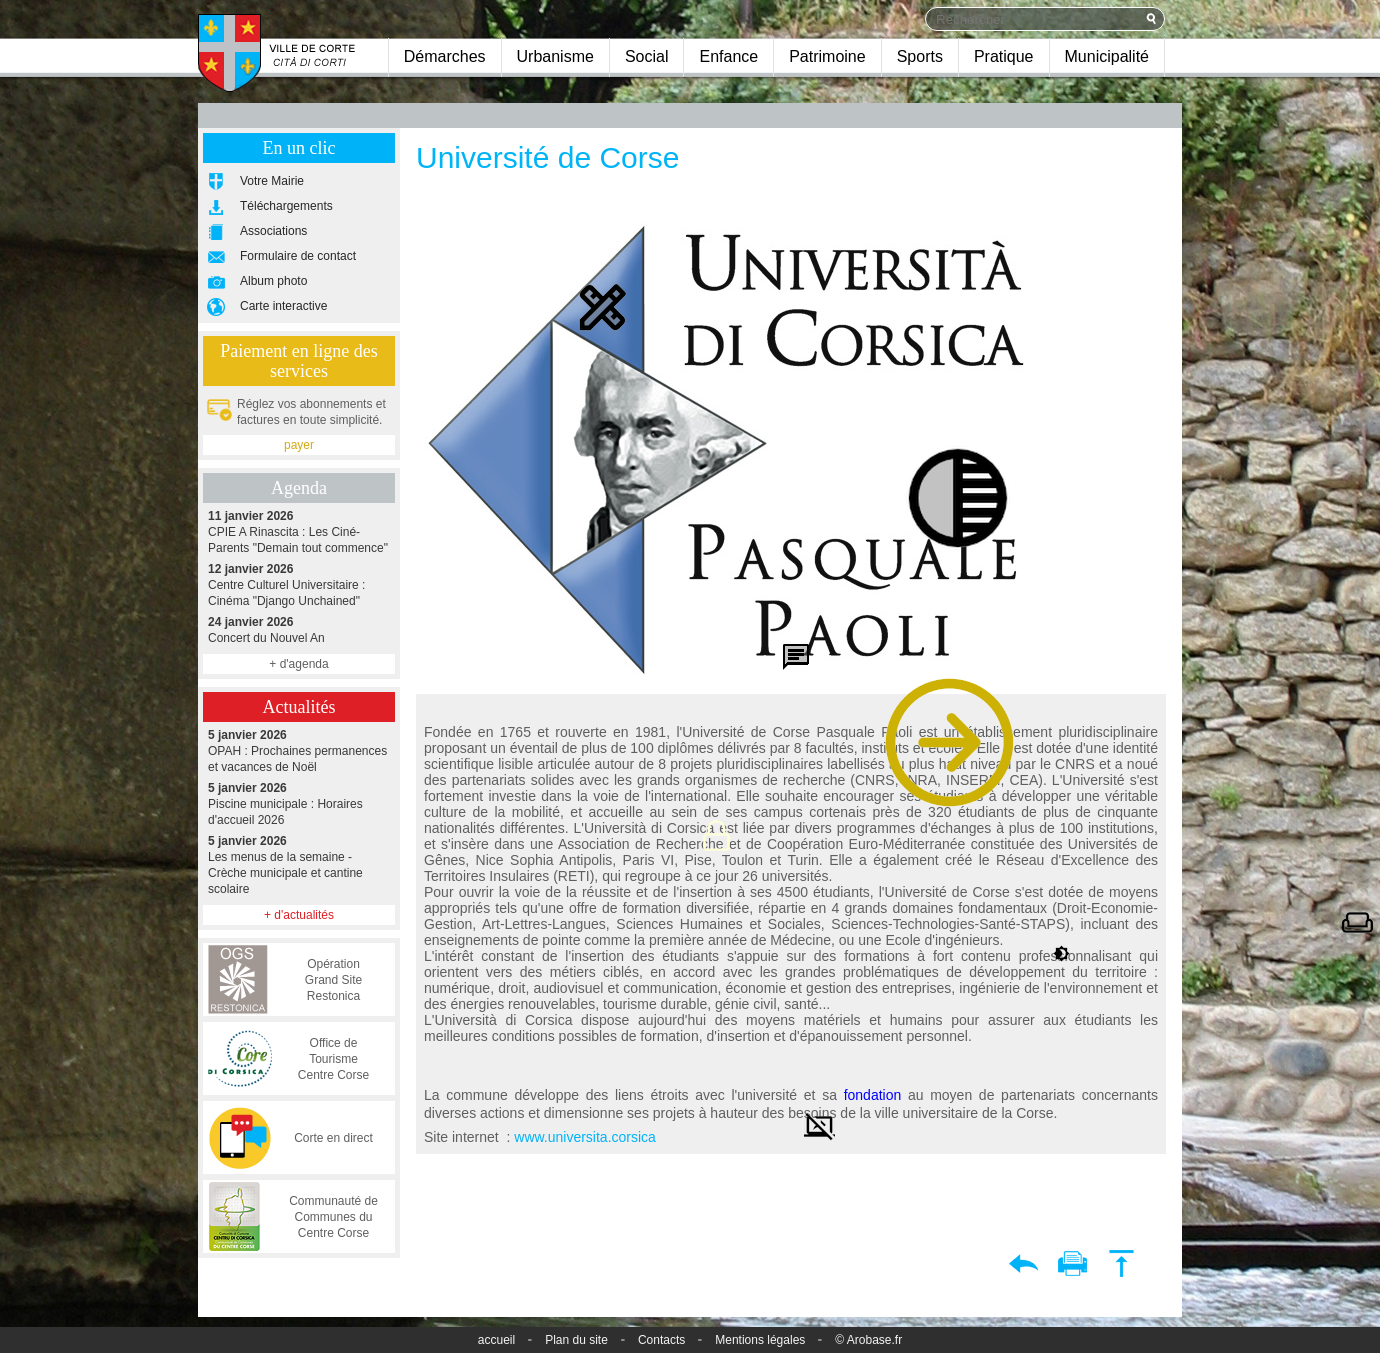  Describe the element at coordinates (796, 657) in the screenshot. I see `open chat or messaging` at that location.